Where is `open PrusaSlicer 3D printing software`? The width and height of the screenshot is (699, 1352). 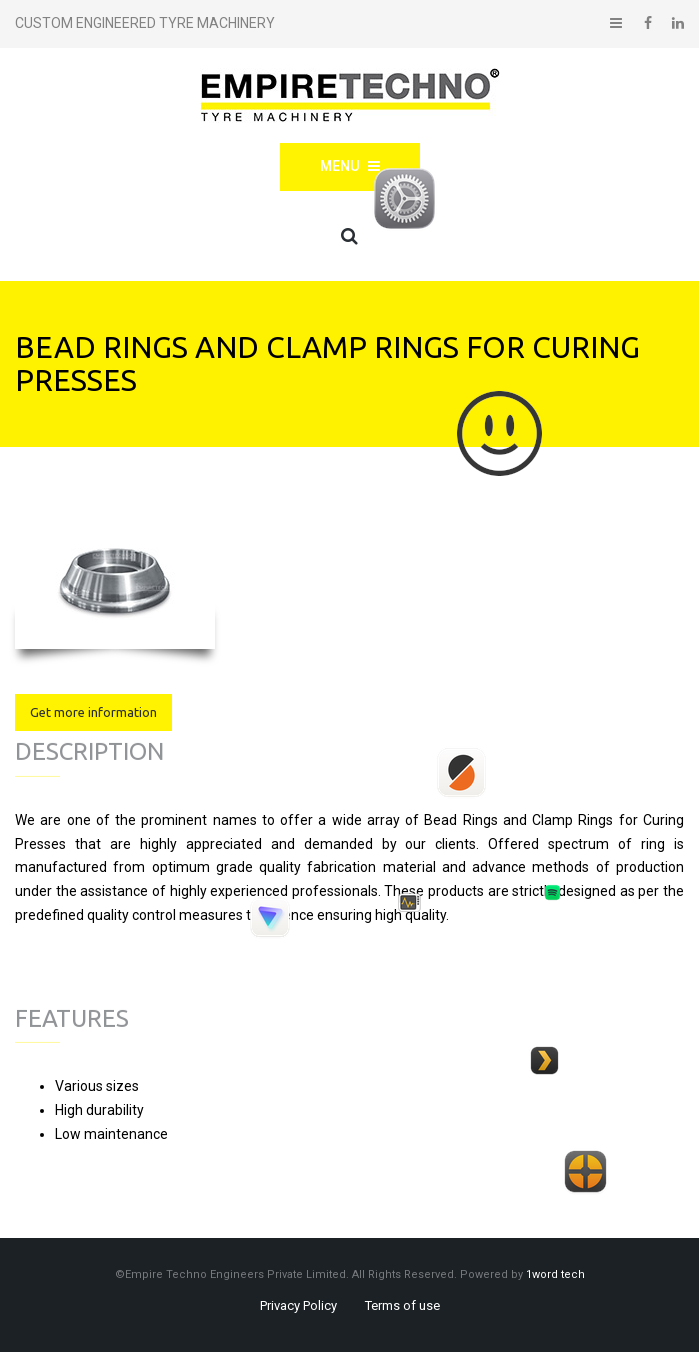 open PrusaSlicer 3D printing software is located at coordinates (461, 772).